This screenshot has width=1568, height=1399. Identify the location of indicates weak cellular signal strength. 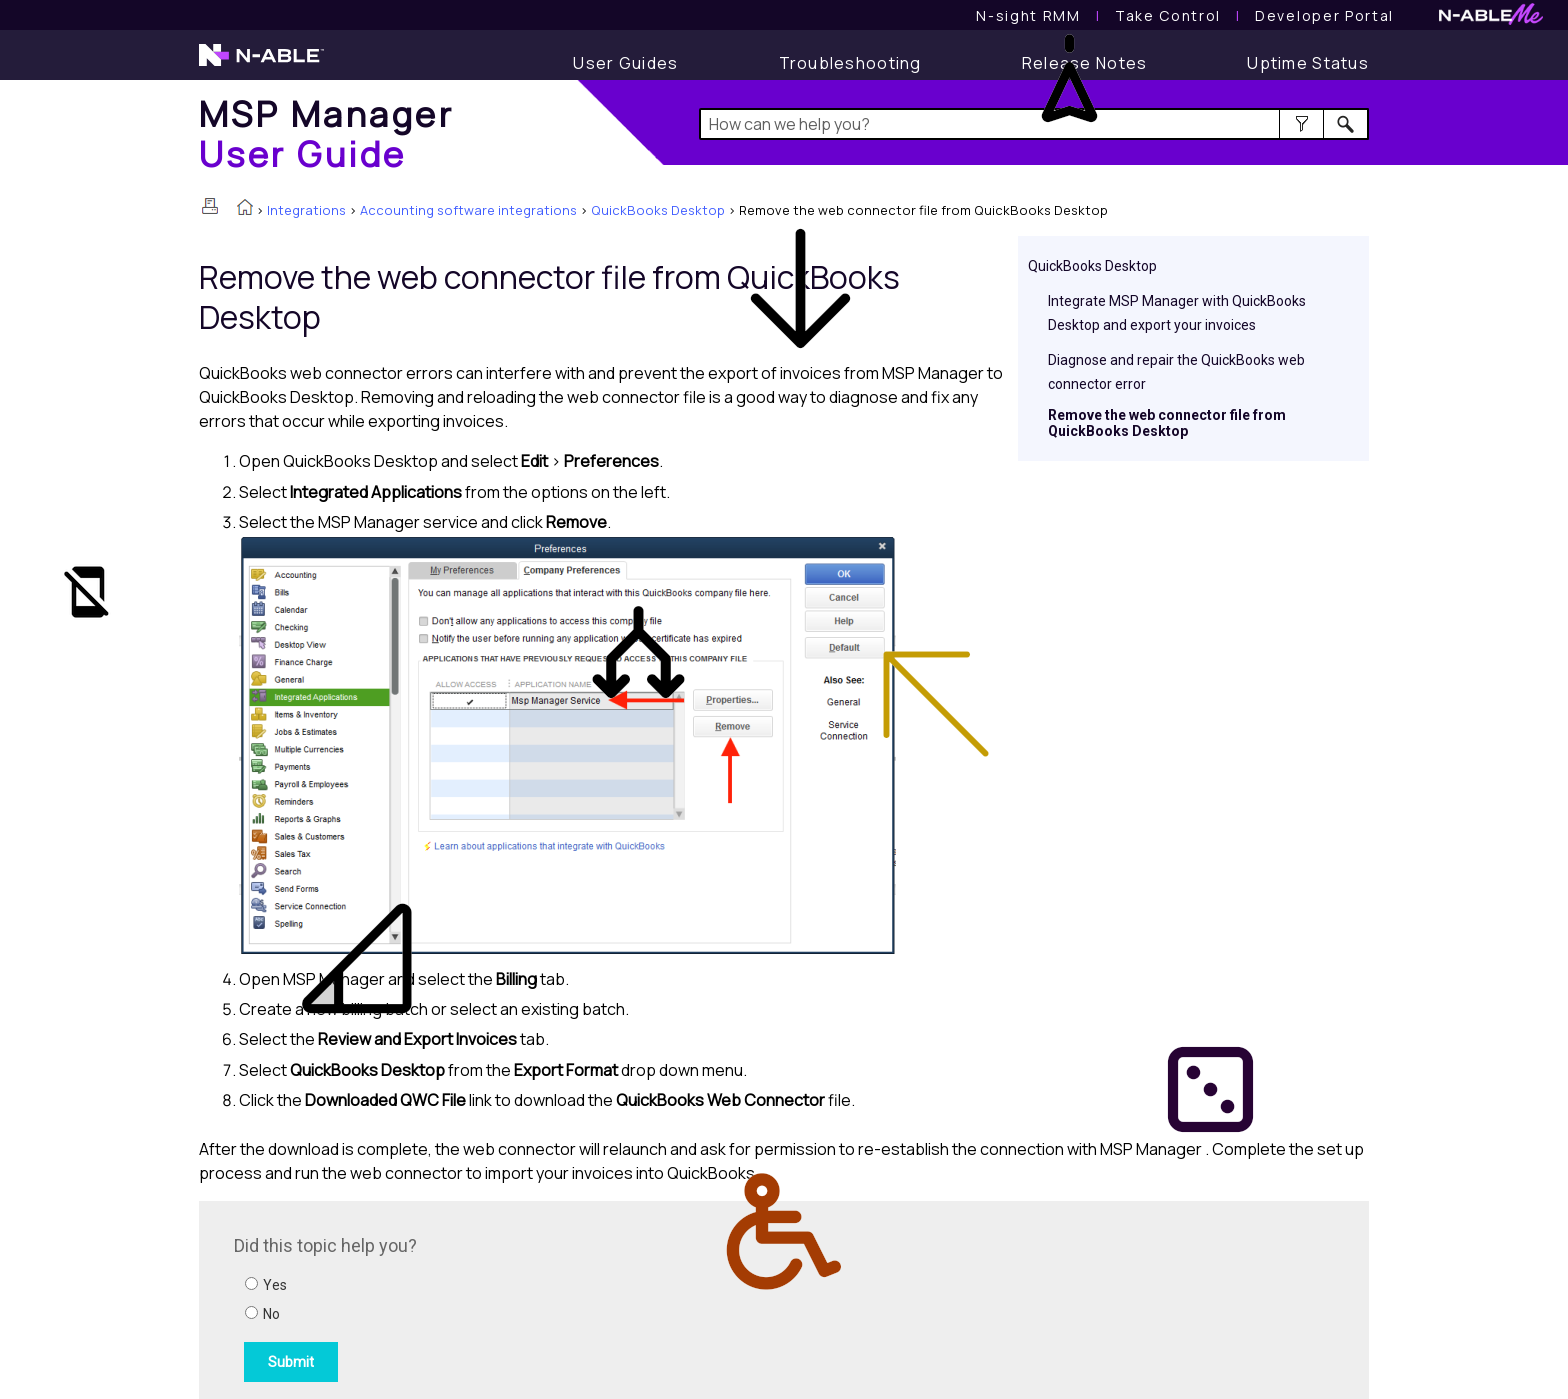
(366, 963).